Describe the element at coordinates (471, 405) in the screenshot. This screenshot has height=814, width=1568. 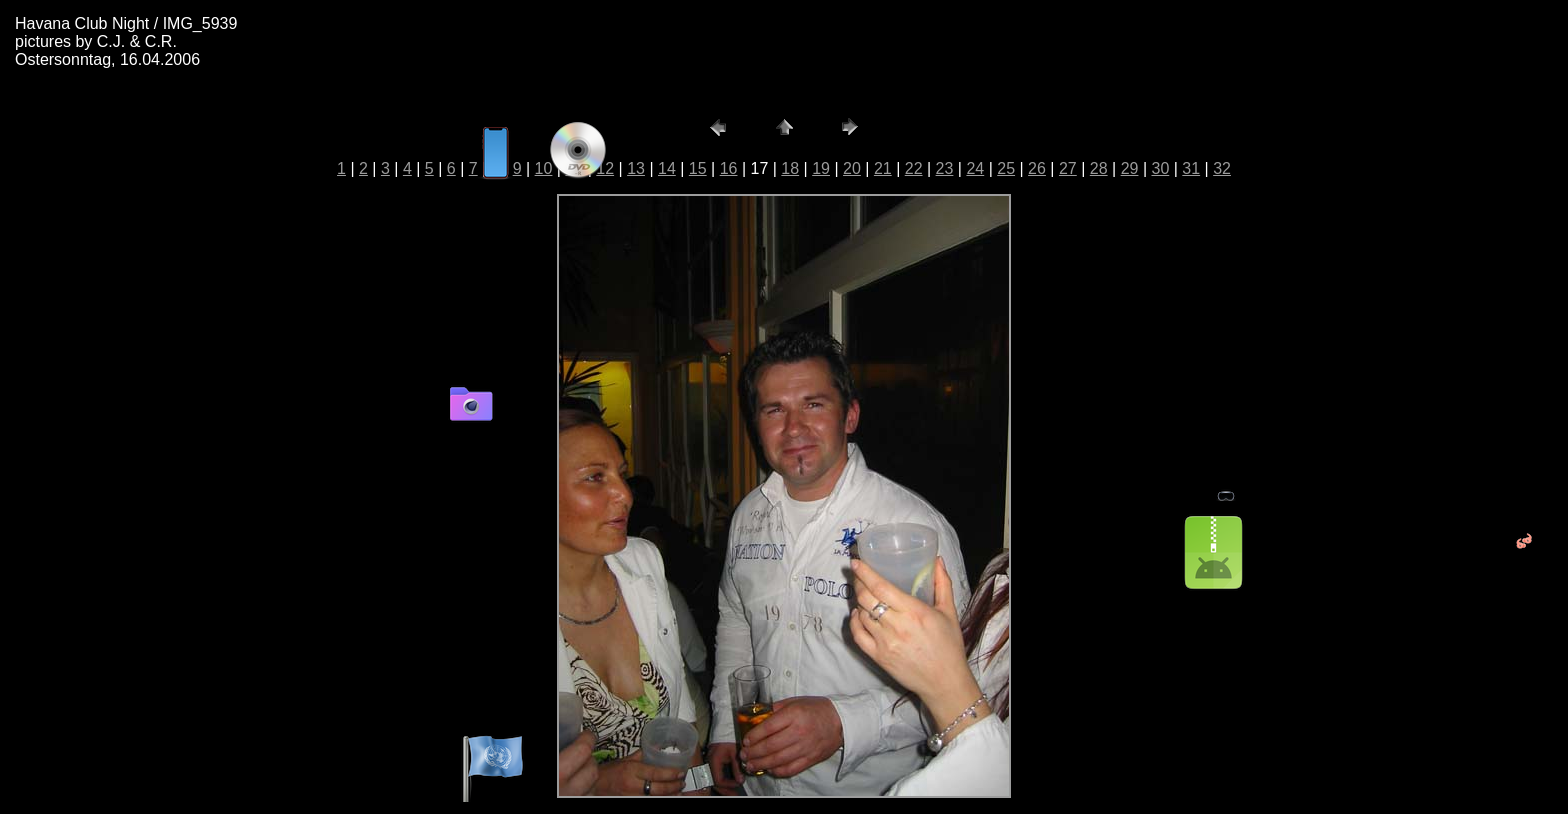
I see `open Cinema 4D project files folder` at that location.